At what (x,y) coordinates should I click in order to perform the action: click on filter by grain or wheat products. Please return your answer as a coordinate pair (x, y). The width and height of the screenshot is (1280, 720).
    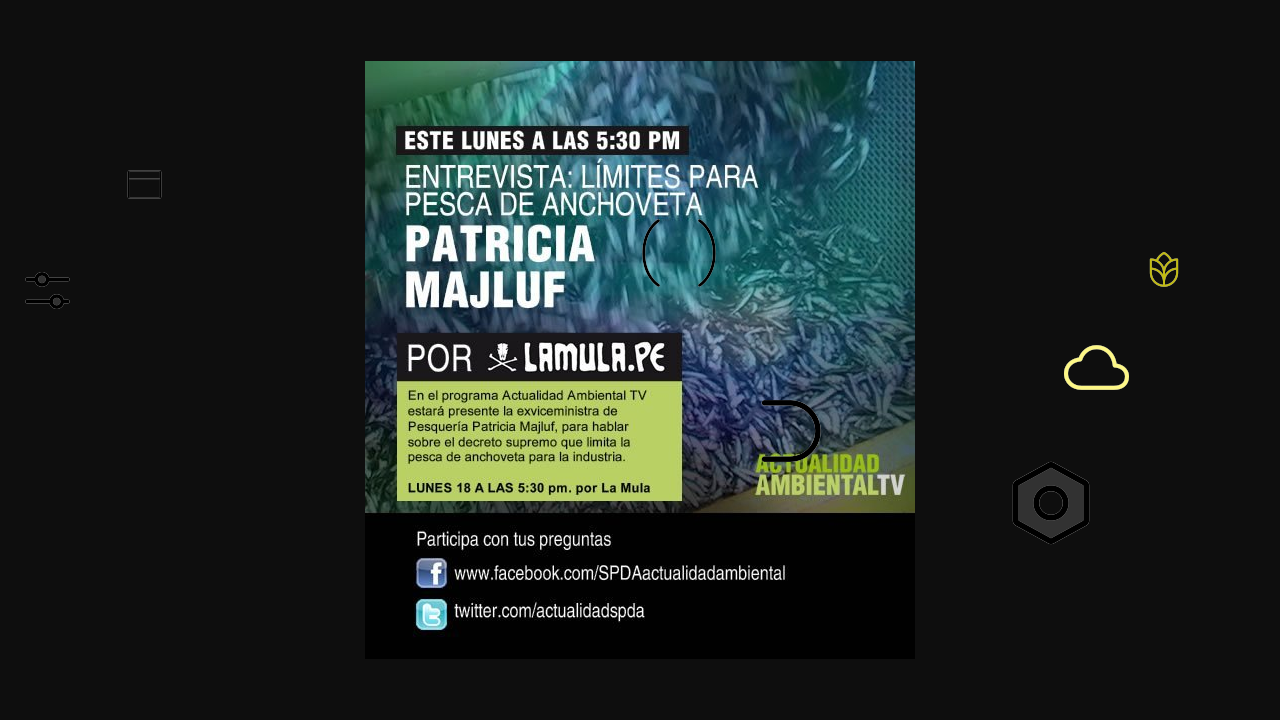
    Looking at the image, I should click on (1164, 270).